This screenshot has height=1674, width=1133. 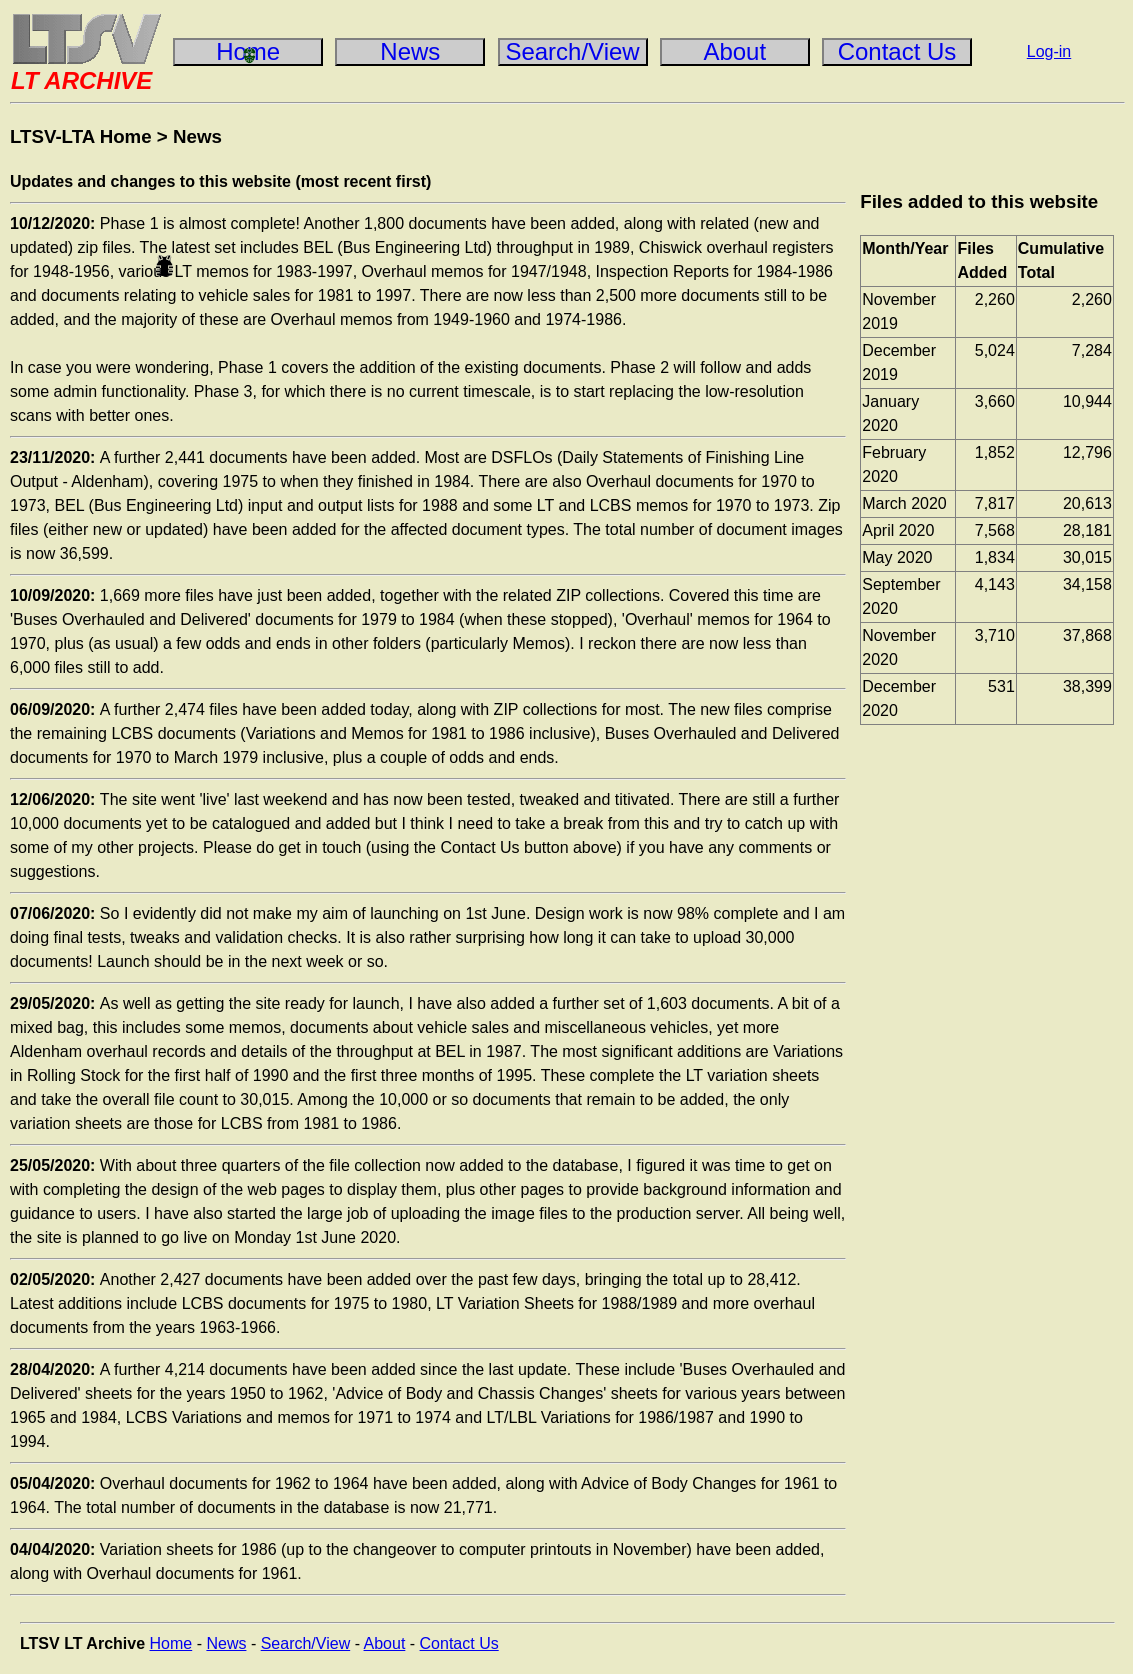 I want to click on equip body armor or protective gear, so click(x=164, y=265).